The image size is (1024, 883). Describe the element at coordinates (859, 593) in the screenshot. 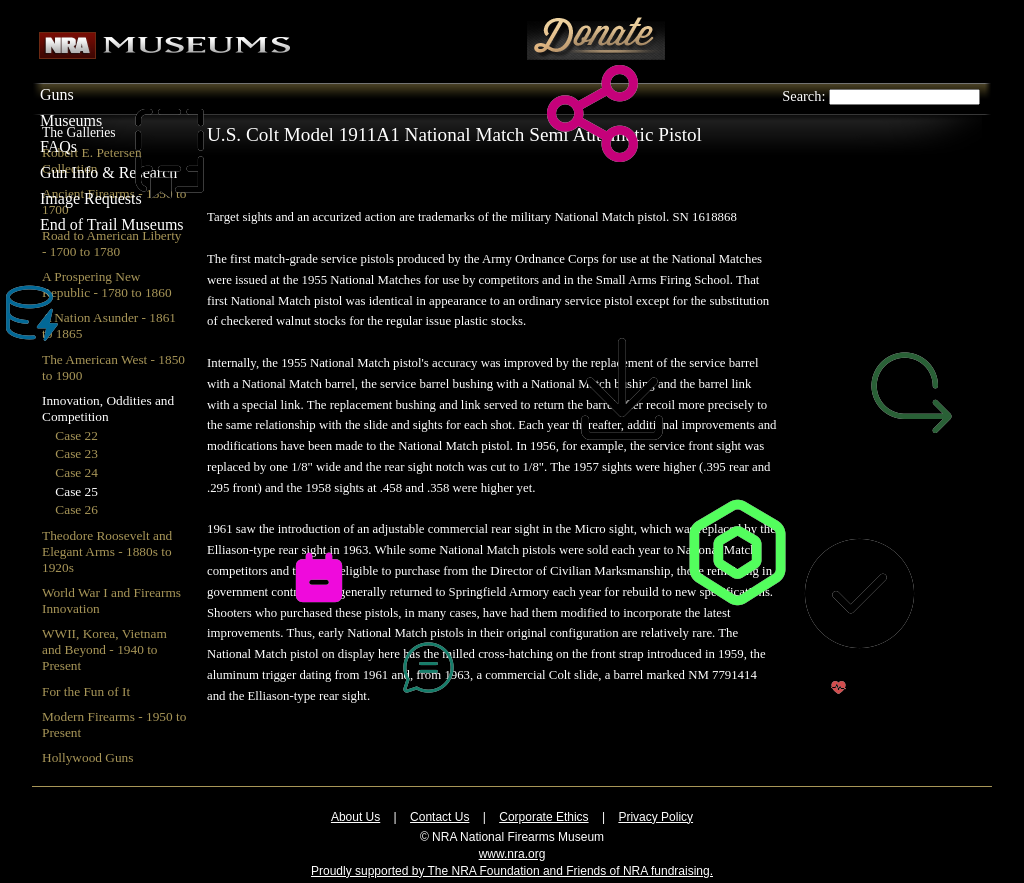

I see `indicates successful completion or confirmation` at that location.